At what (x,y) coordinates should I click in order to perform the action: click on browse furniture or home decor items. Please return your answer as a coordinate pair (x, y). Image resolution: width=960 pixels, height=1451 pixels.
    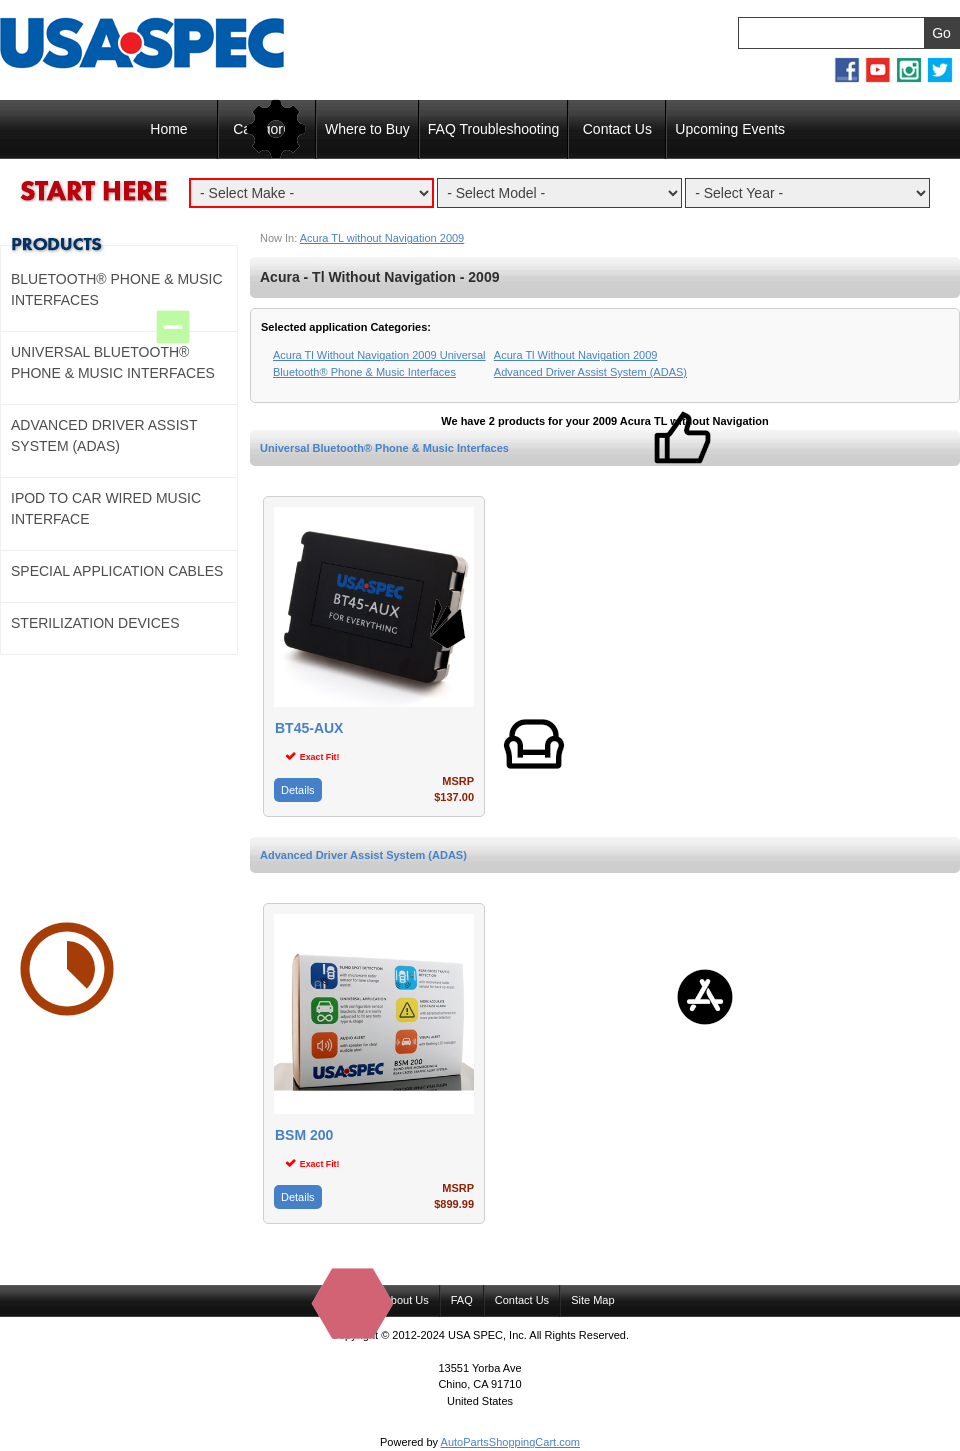
    Looking at the image, I should click on (534, 744).